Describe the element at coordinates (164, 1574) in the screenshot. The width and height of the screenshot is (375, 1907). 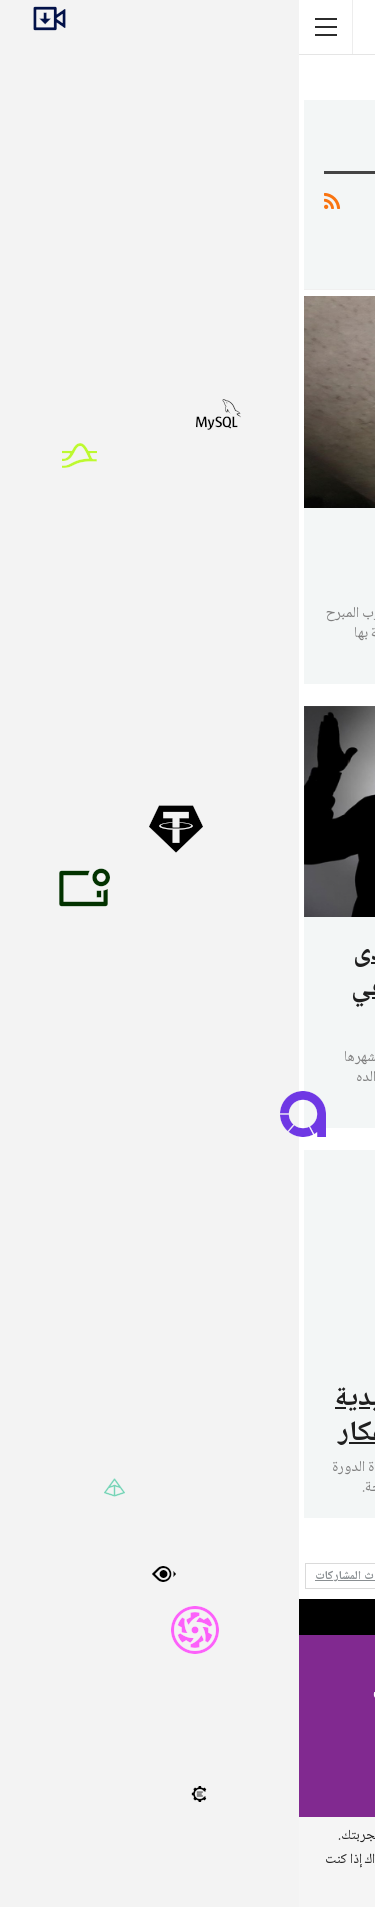
I see `Milvus vector database logo` at that location.